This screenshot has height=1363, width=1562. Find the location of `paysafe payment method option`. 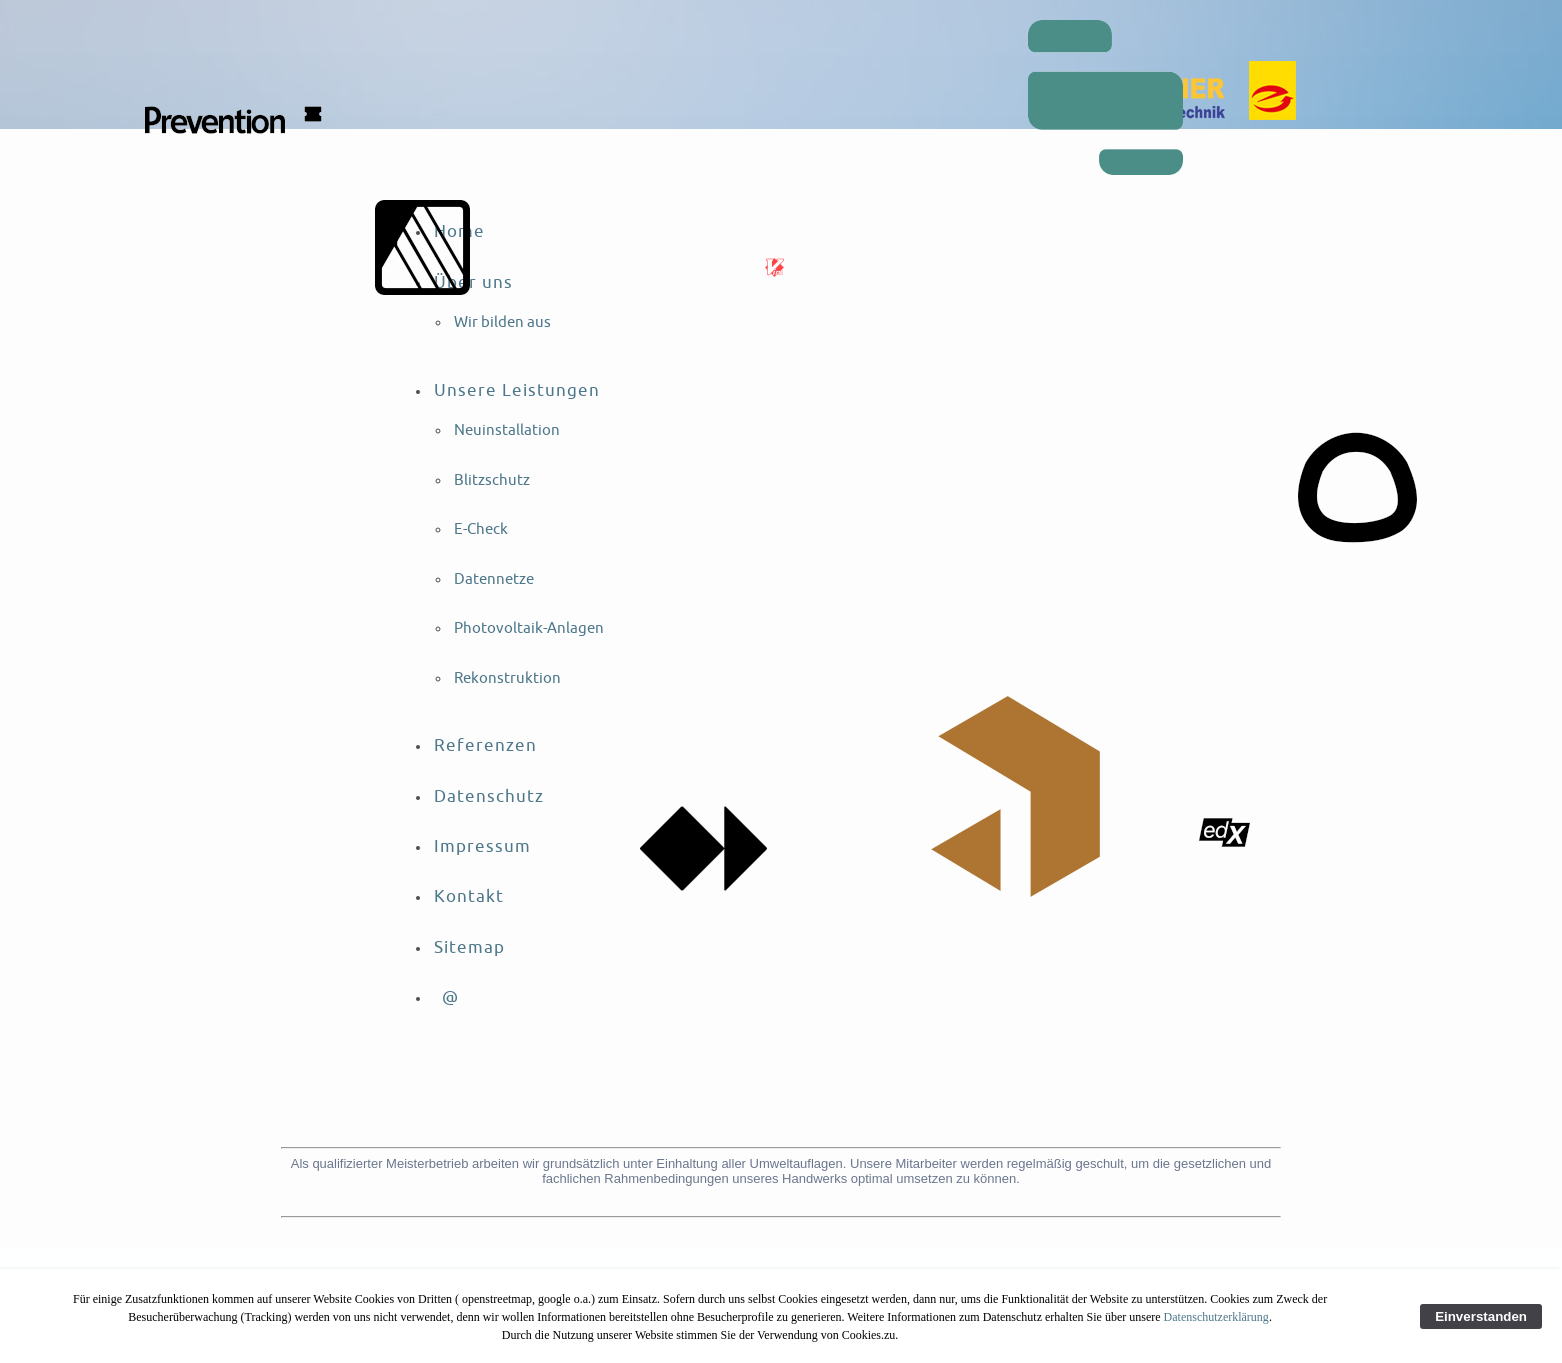

paysafe payment method option is located at coordinates (703, 848).